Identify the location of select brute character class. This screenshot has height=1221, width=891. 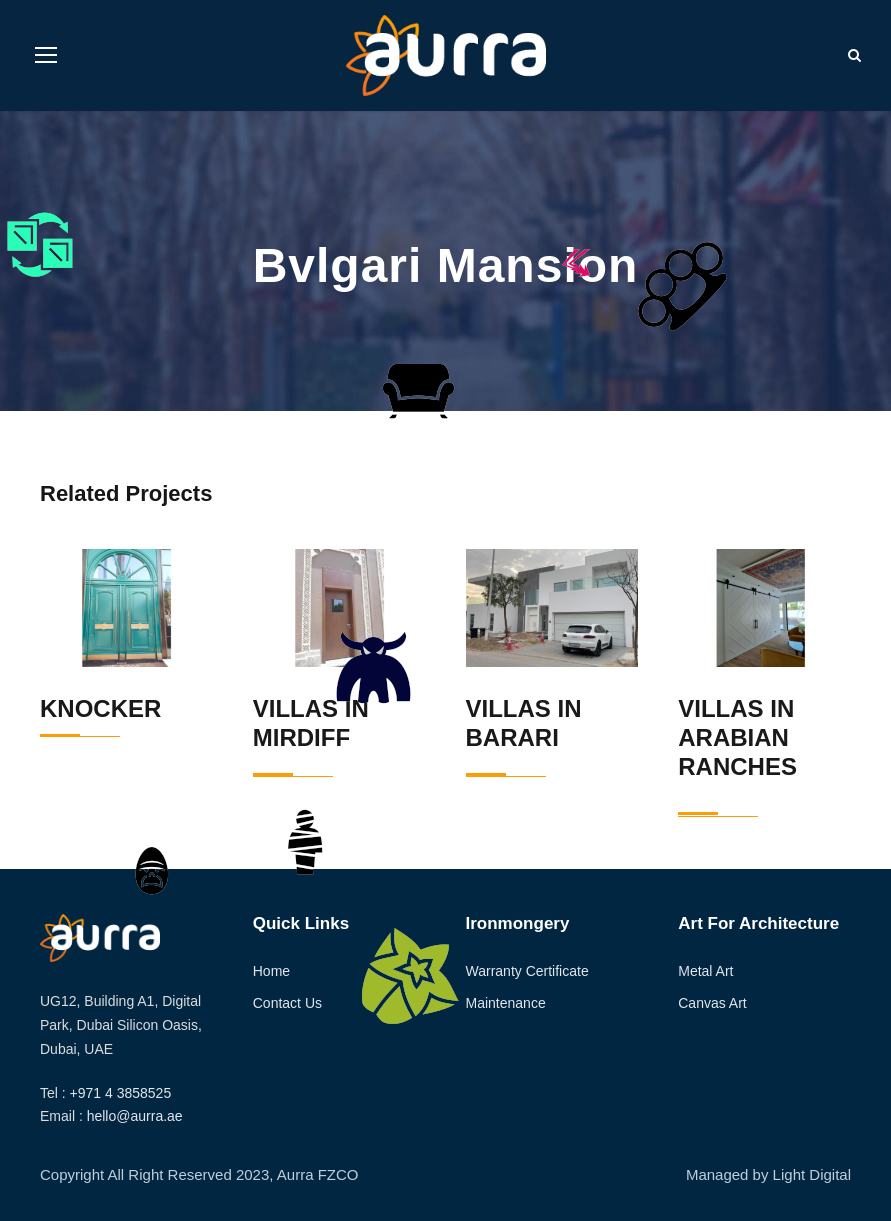
(373, 667).